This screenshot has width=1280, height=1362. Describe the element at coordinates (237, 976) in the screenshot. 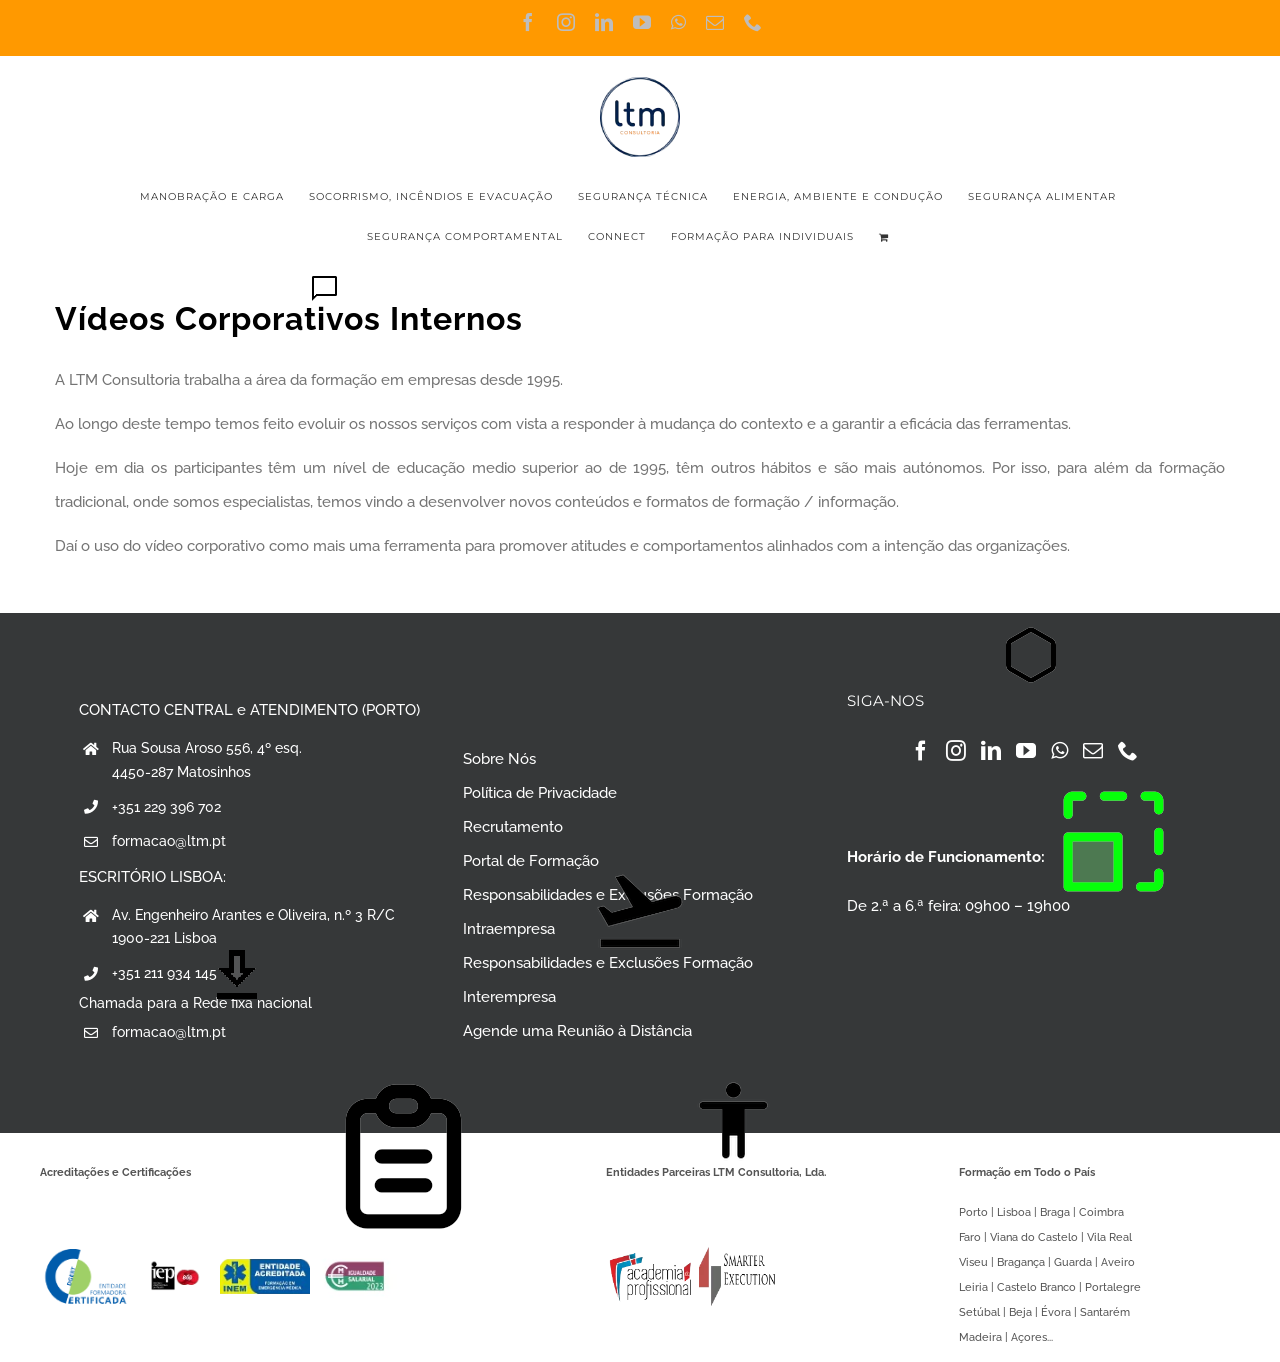

I see `download a file or document` at that location.